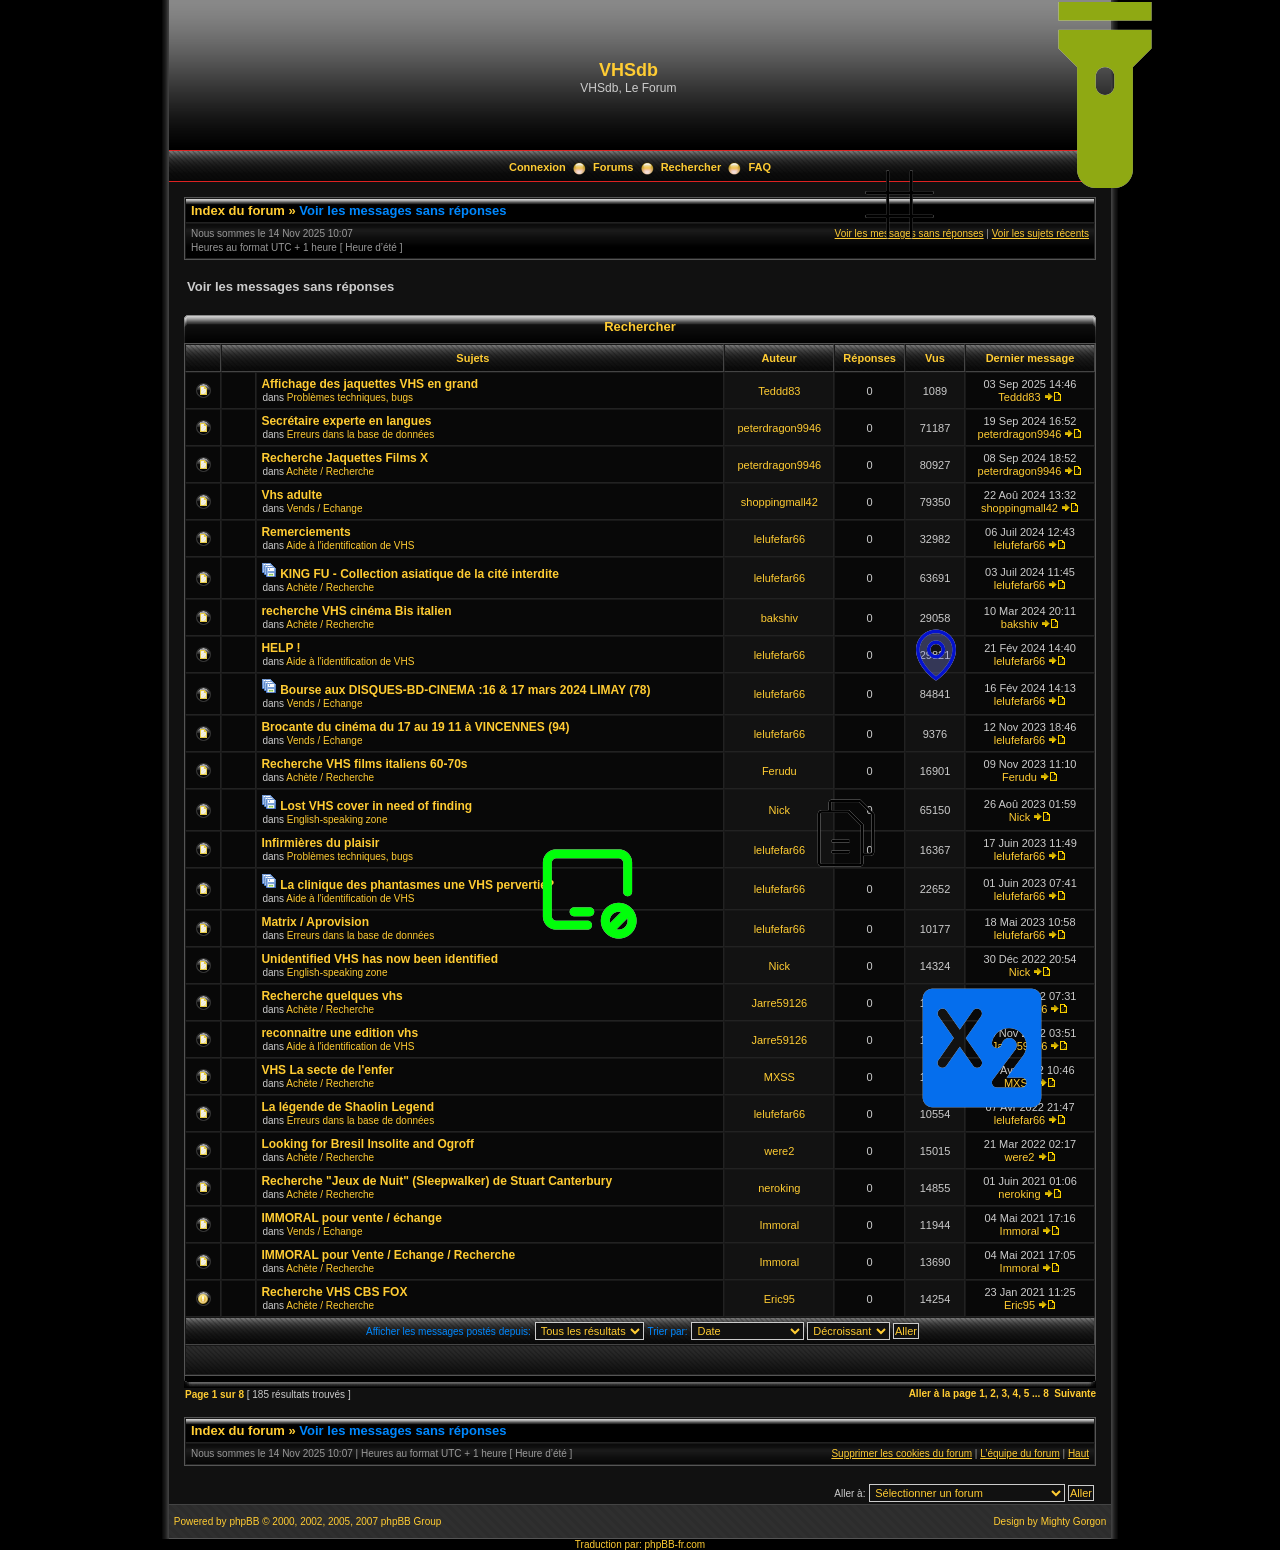  I want to click on add or view hashtags, so click(899, 204).